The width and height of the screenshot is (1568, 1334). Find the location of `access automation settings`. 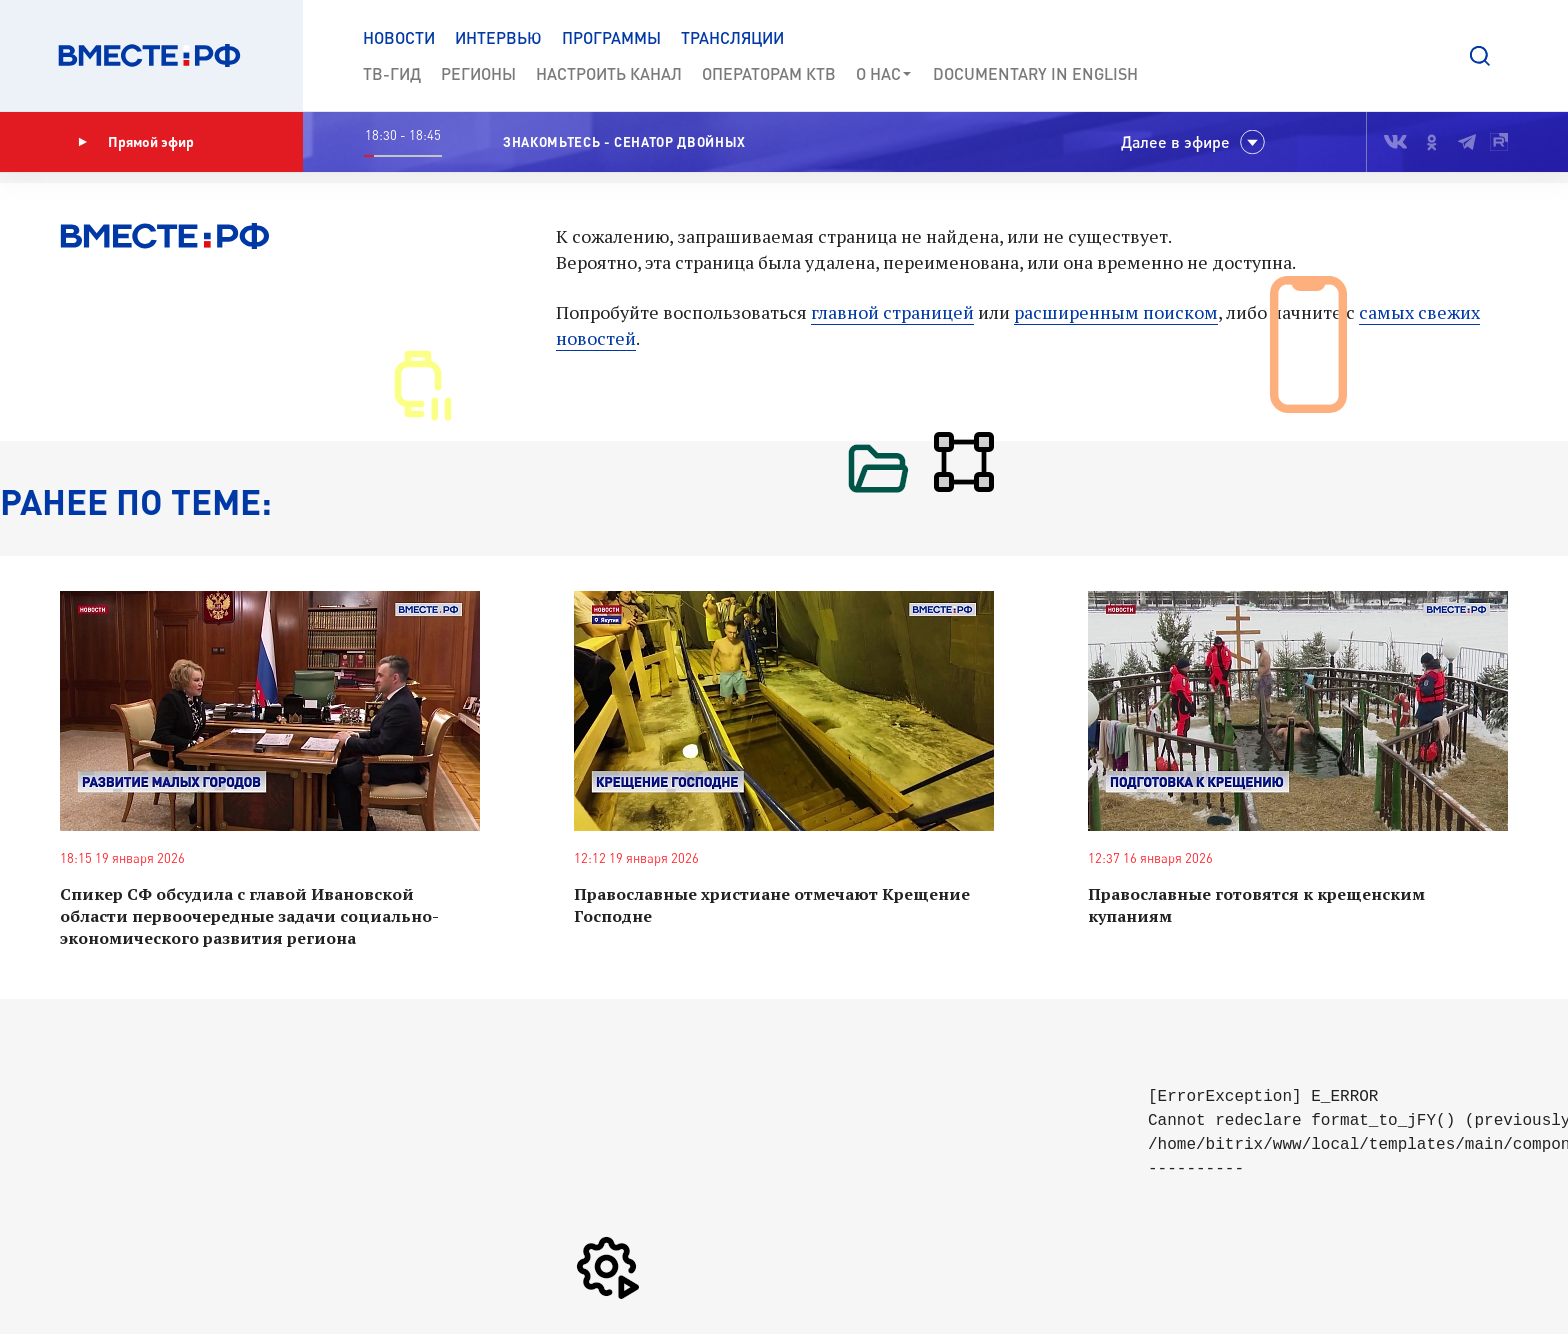

access automation settings is located at coordinates (606, 1266).